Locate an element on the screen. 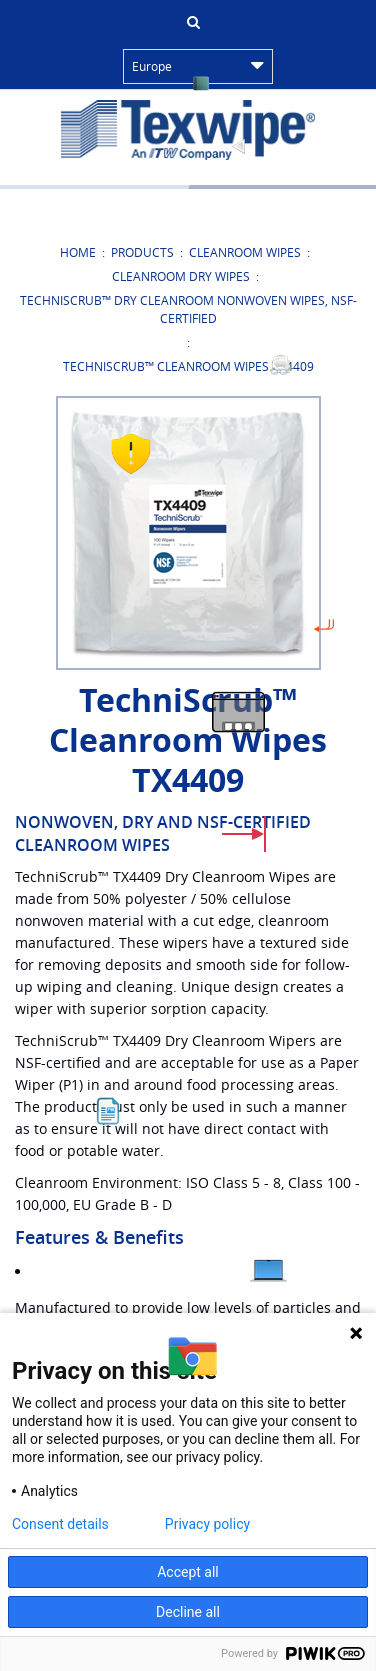  start media playback (right-to-left interface) is located at coordinates (238, 146).